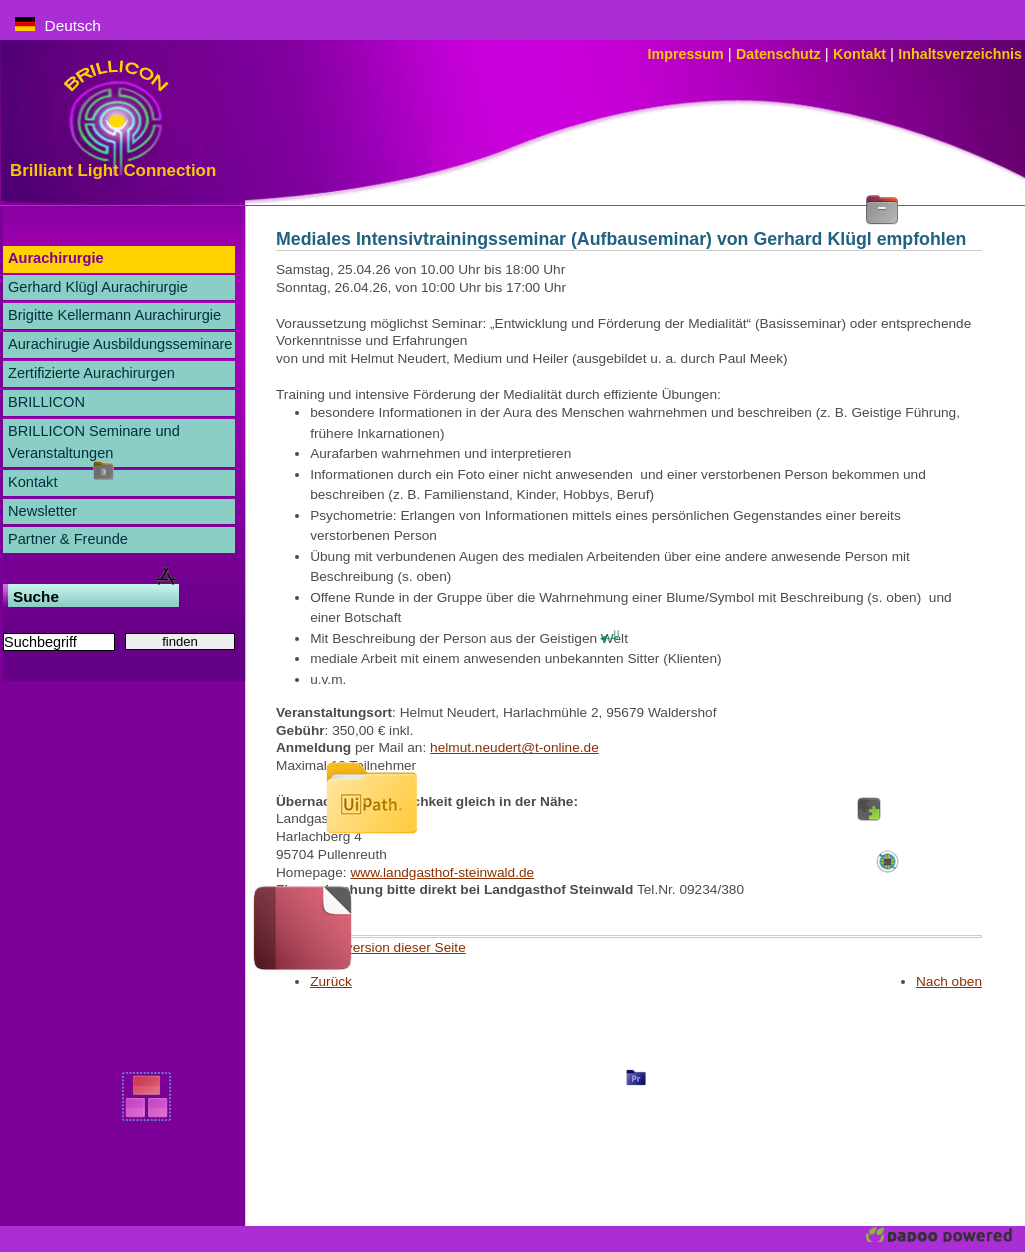 This screenshot has height=1252, width=1025. I want to click on open folder containing adobe premiere project files, so click(636, 1078).